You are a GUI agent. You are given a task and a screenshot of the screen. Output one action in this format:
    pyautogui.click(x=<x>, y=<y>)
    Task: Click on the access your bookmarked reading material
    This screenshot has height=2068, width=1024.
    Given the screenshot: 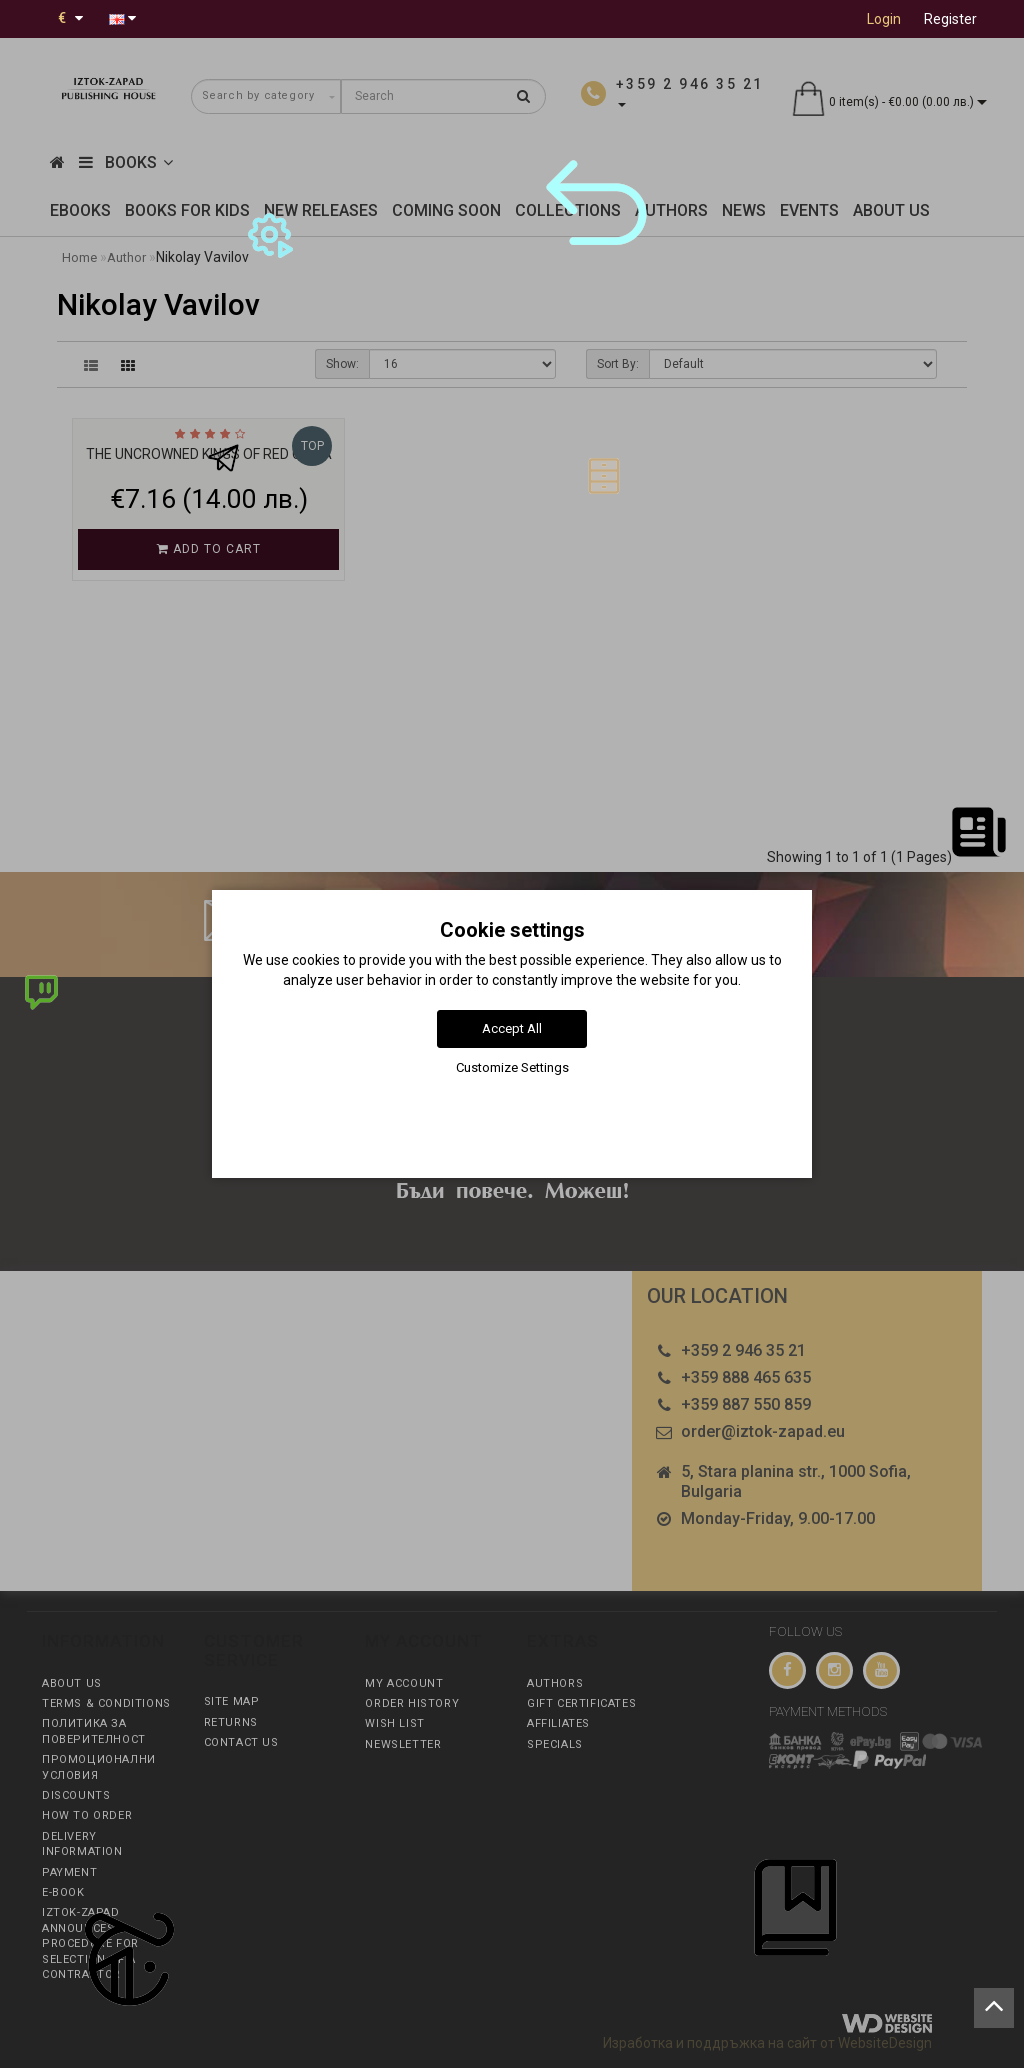 What is the action you would take?
    pyautogui.click(x=795, y=1907)
    